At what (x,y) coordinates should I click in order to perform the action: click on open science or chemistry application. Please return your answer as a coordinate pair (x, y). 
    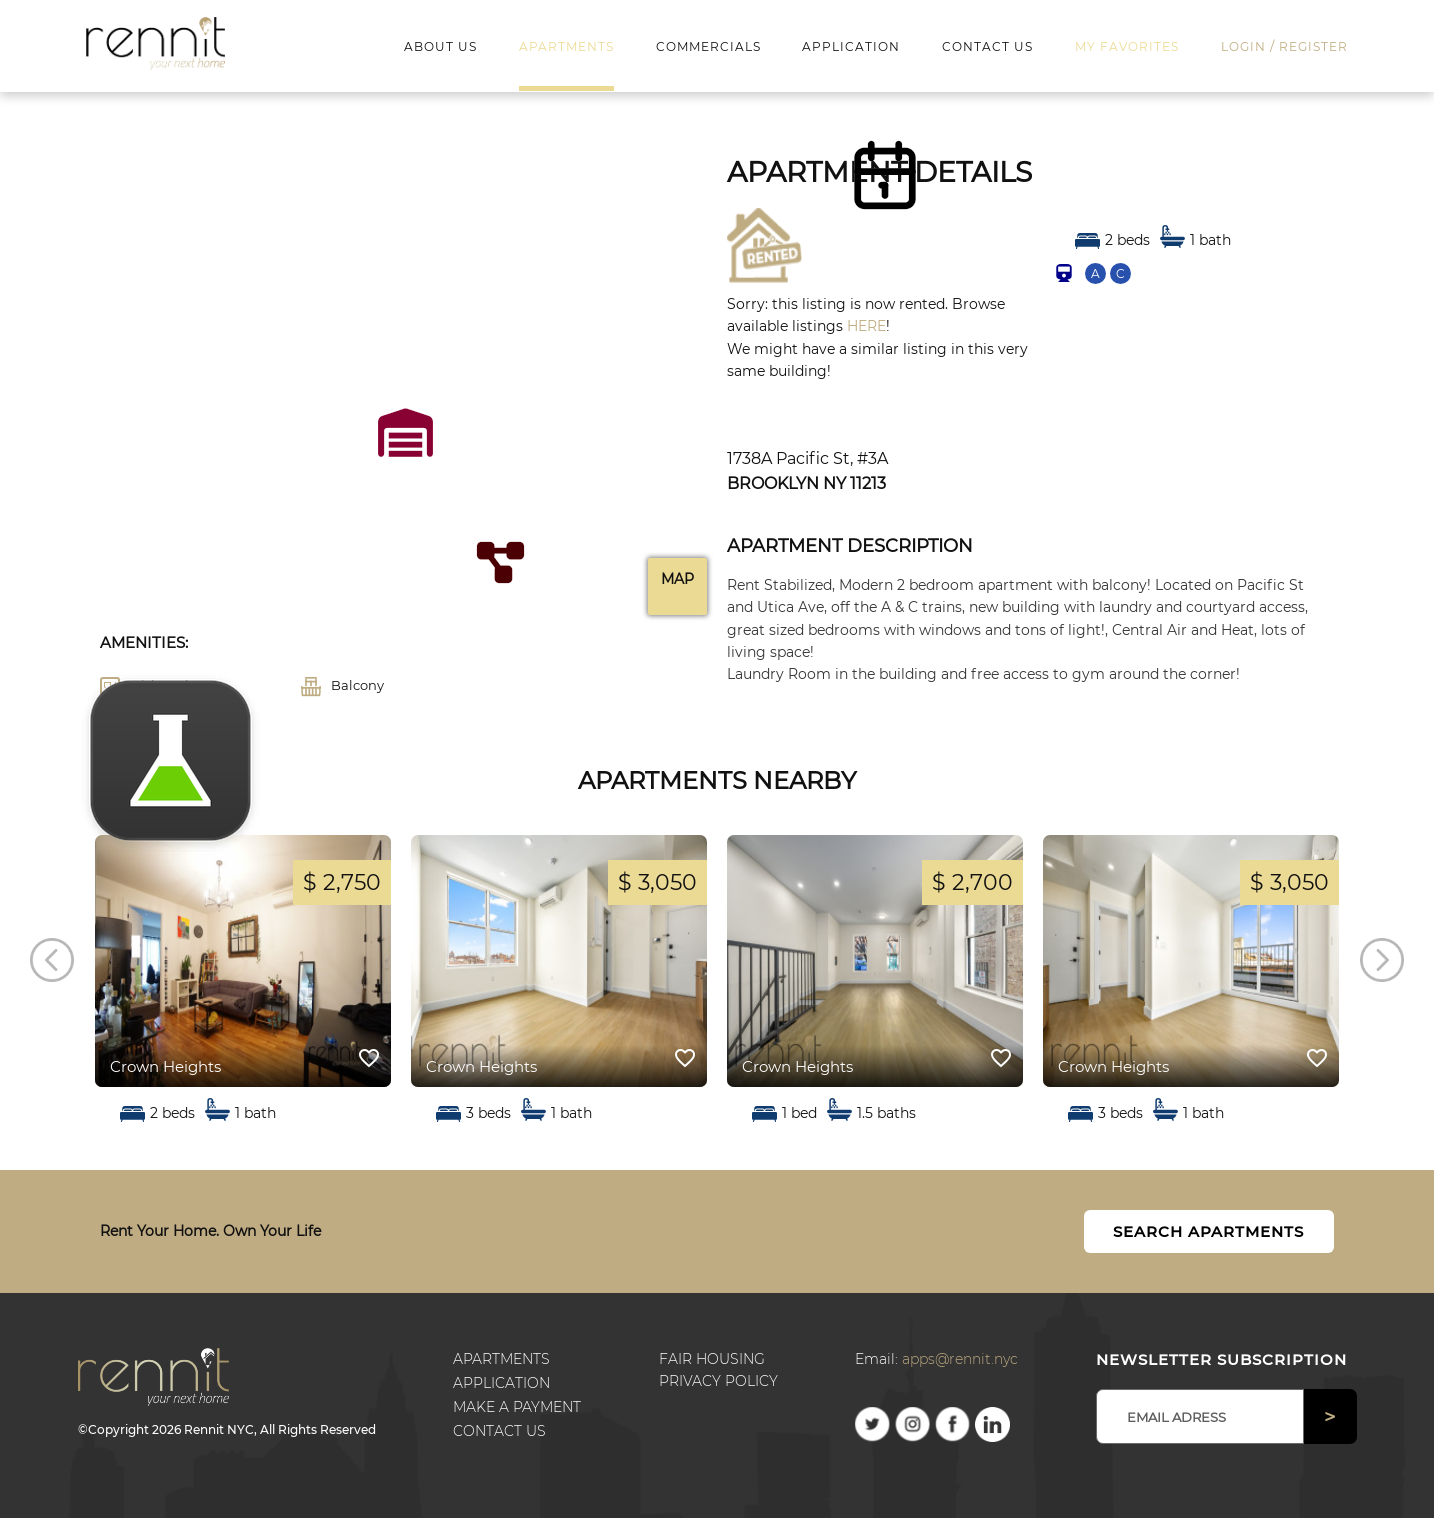
    Looking at the image, I should click on (170, 760).